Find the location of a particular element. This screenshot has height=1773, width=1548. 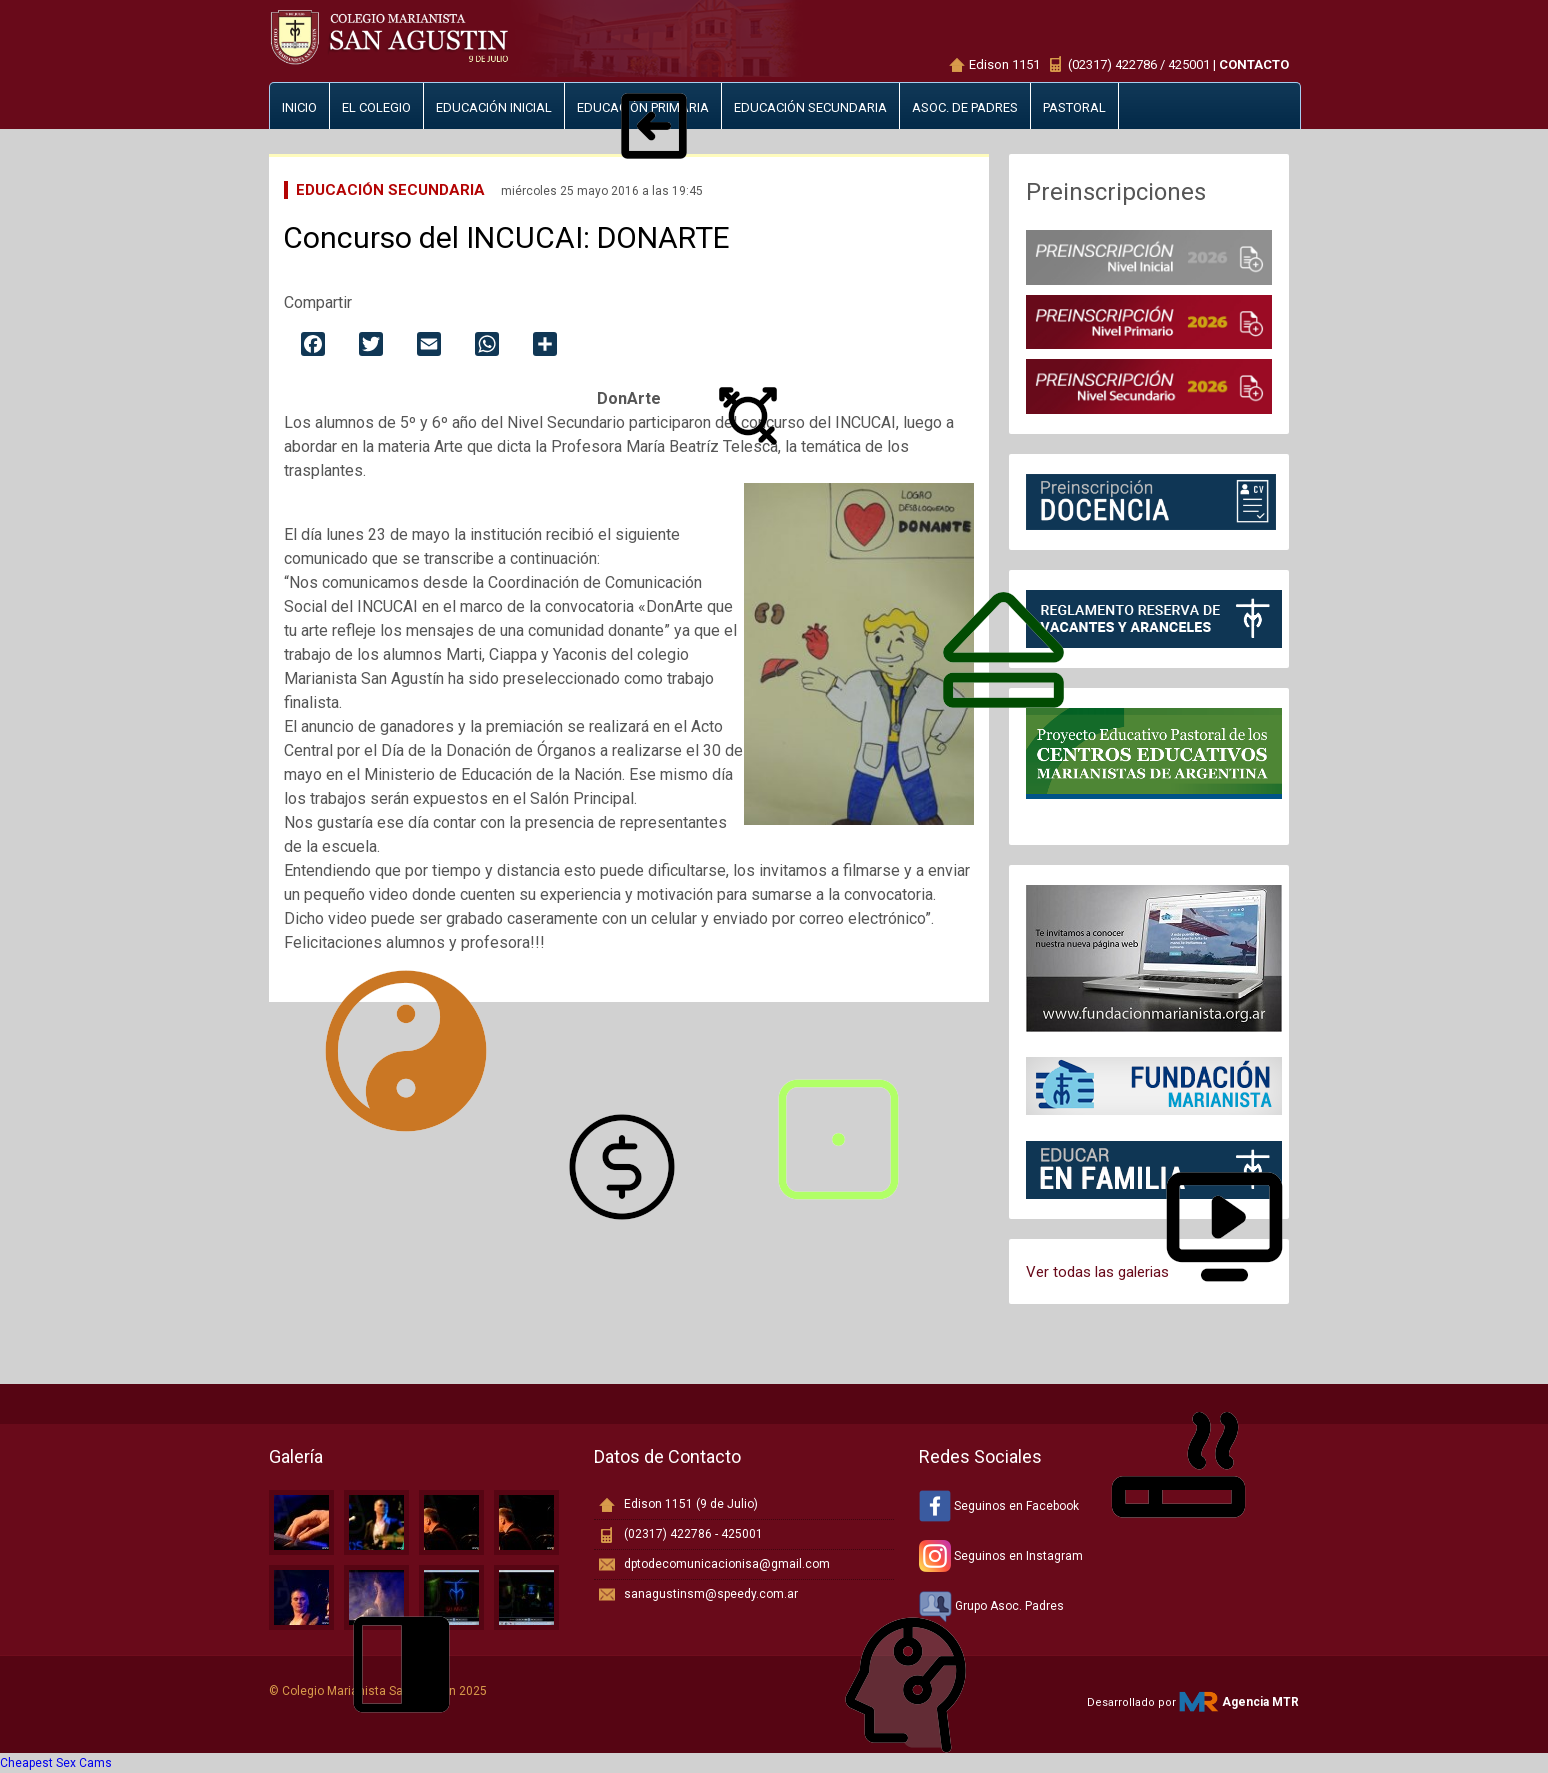

toggle between split-screen view is located at coordinates (401, 1664).